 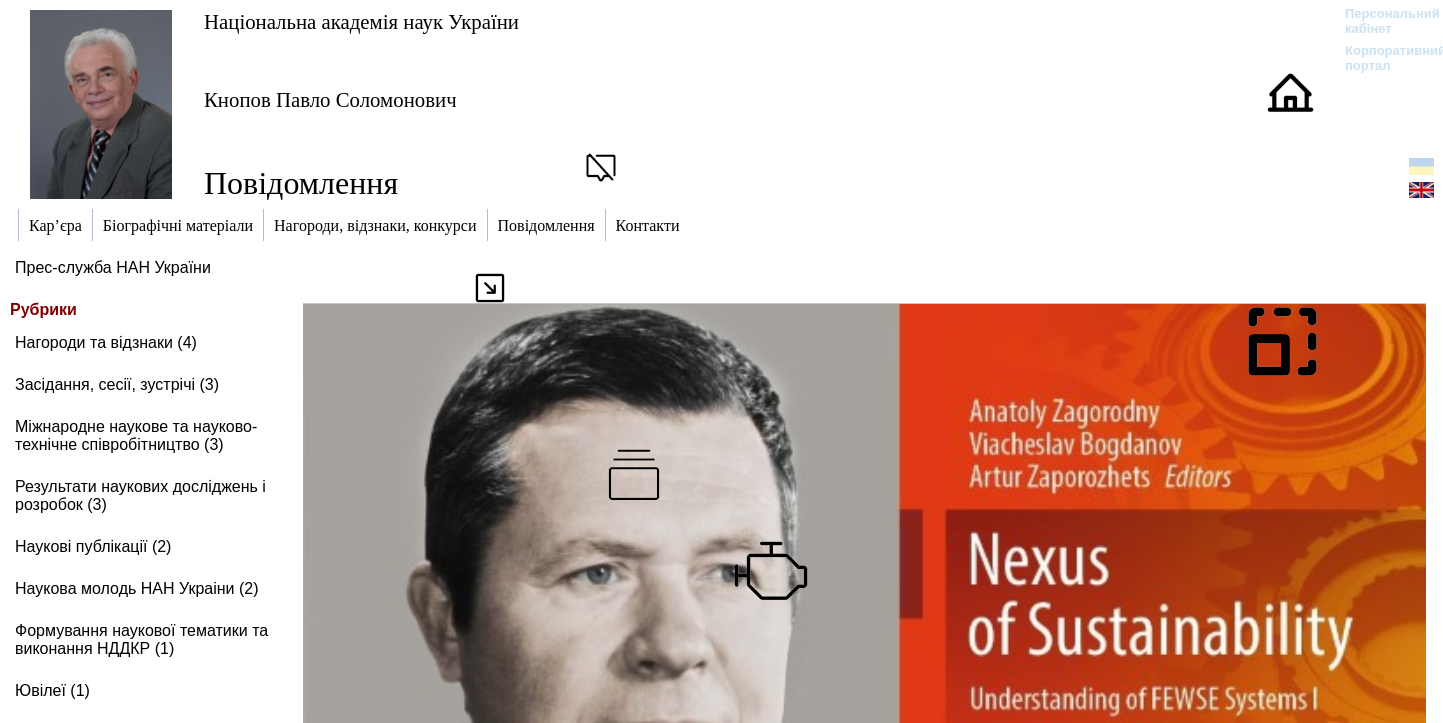 What do you see at coordinates (601, 167) in the screenshot?
I see `mute or disable chat notifications` at bounding box center [601, 167].